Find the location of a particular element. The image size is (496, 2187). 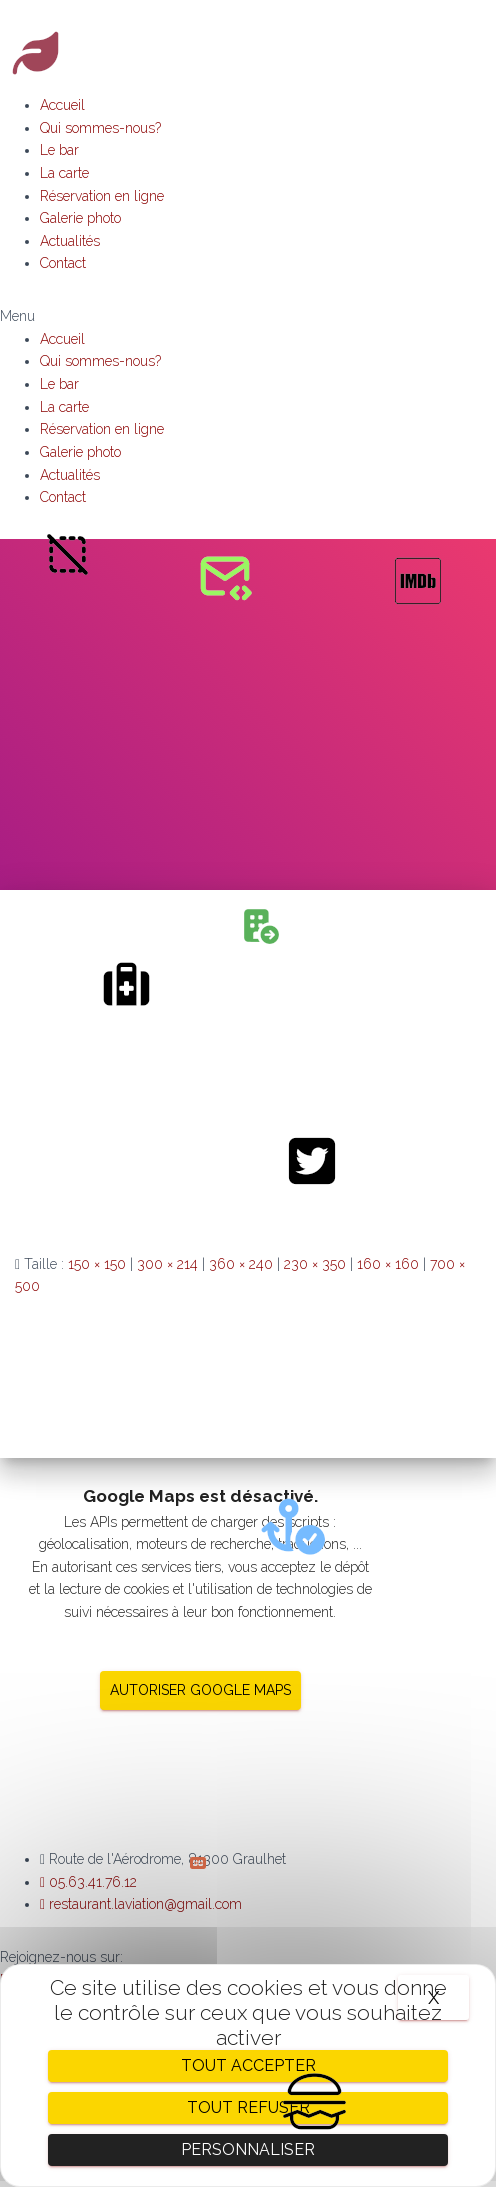

indicates eco-friendly or sustainable option is located at coordinates (35, 54).